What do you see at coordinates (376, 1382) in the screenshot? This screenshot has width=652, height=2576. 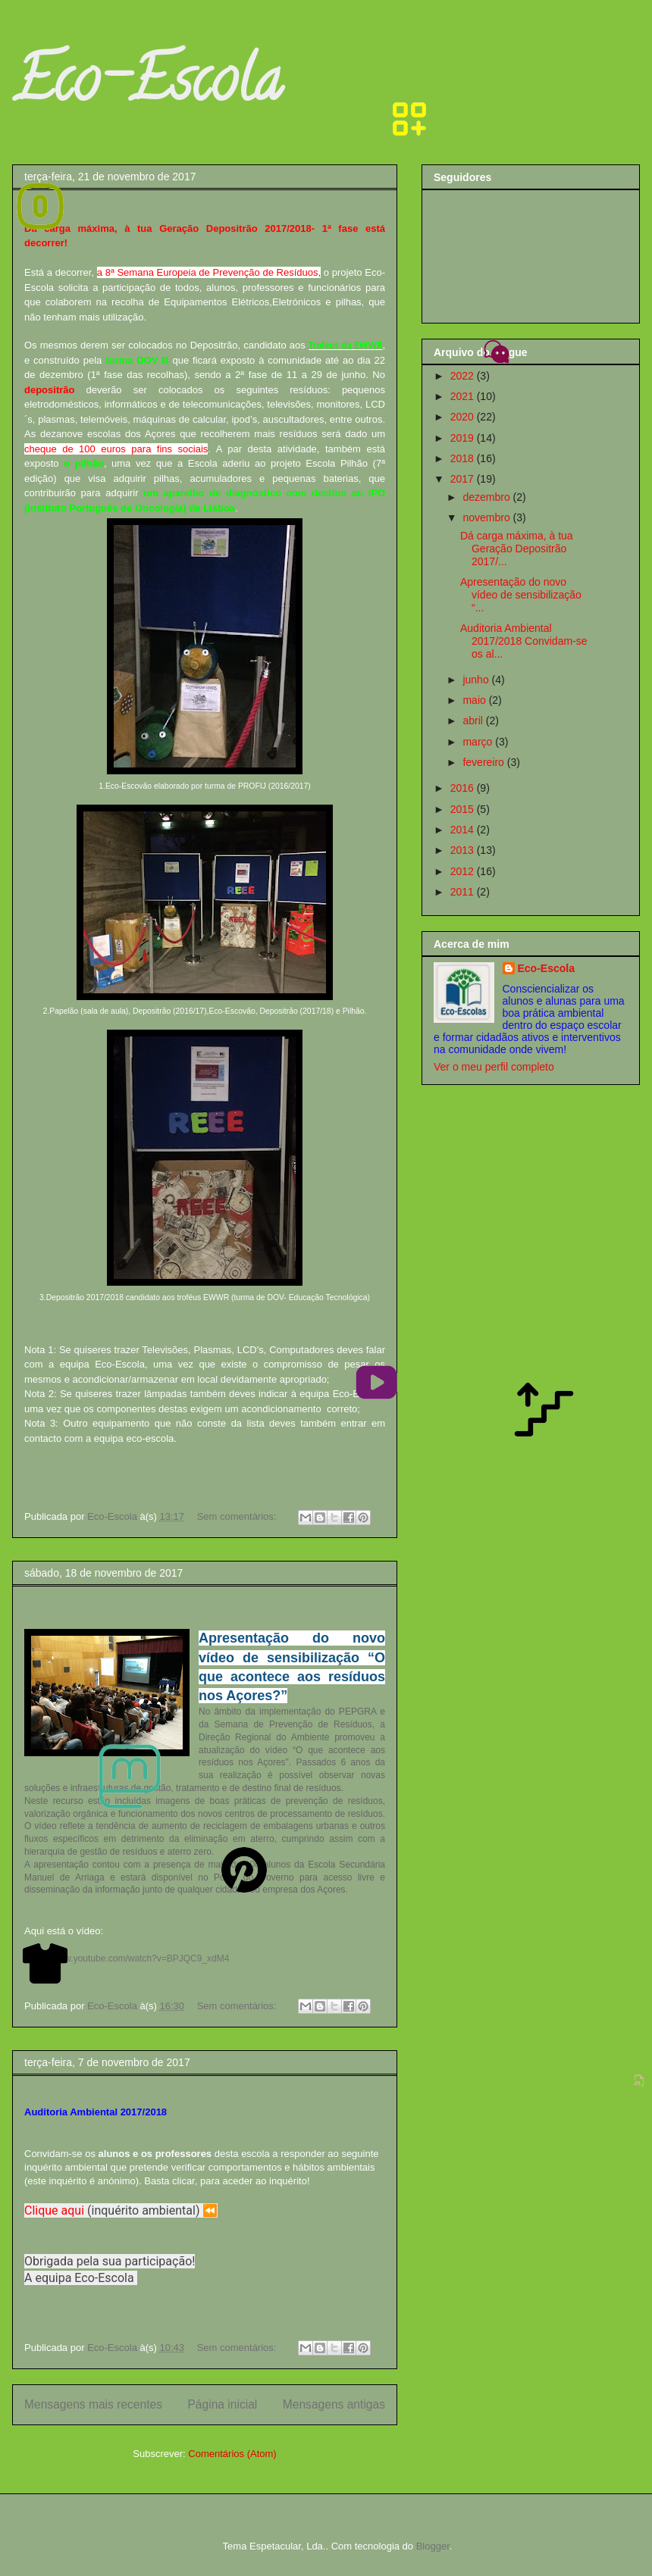 I see `open YouTube` at bounding box center [376, 1382].